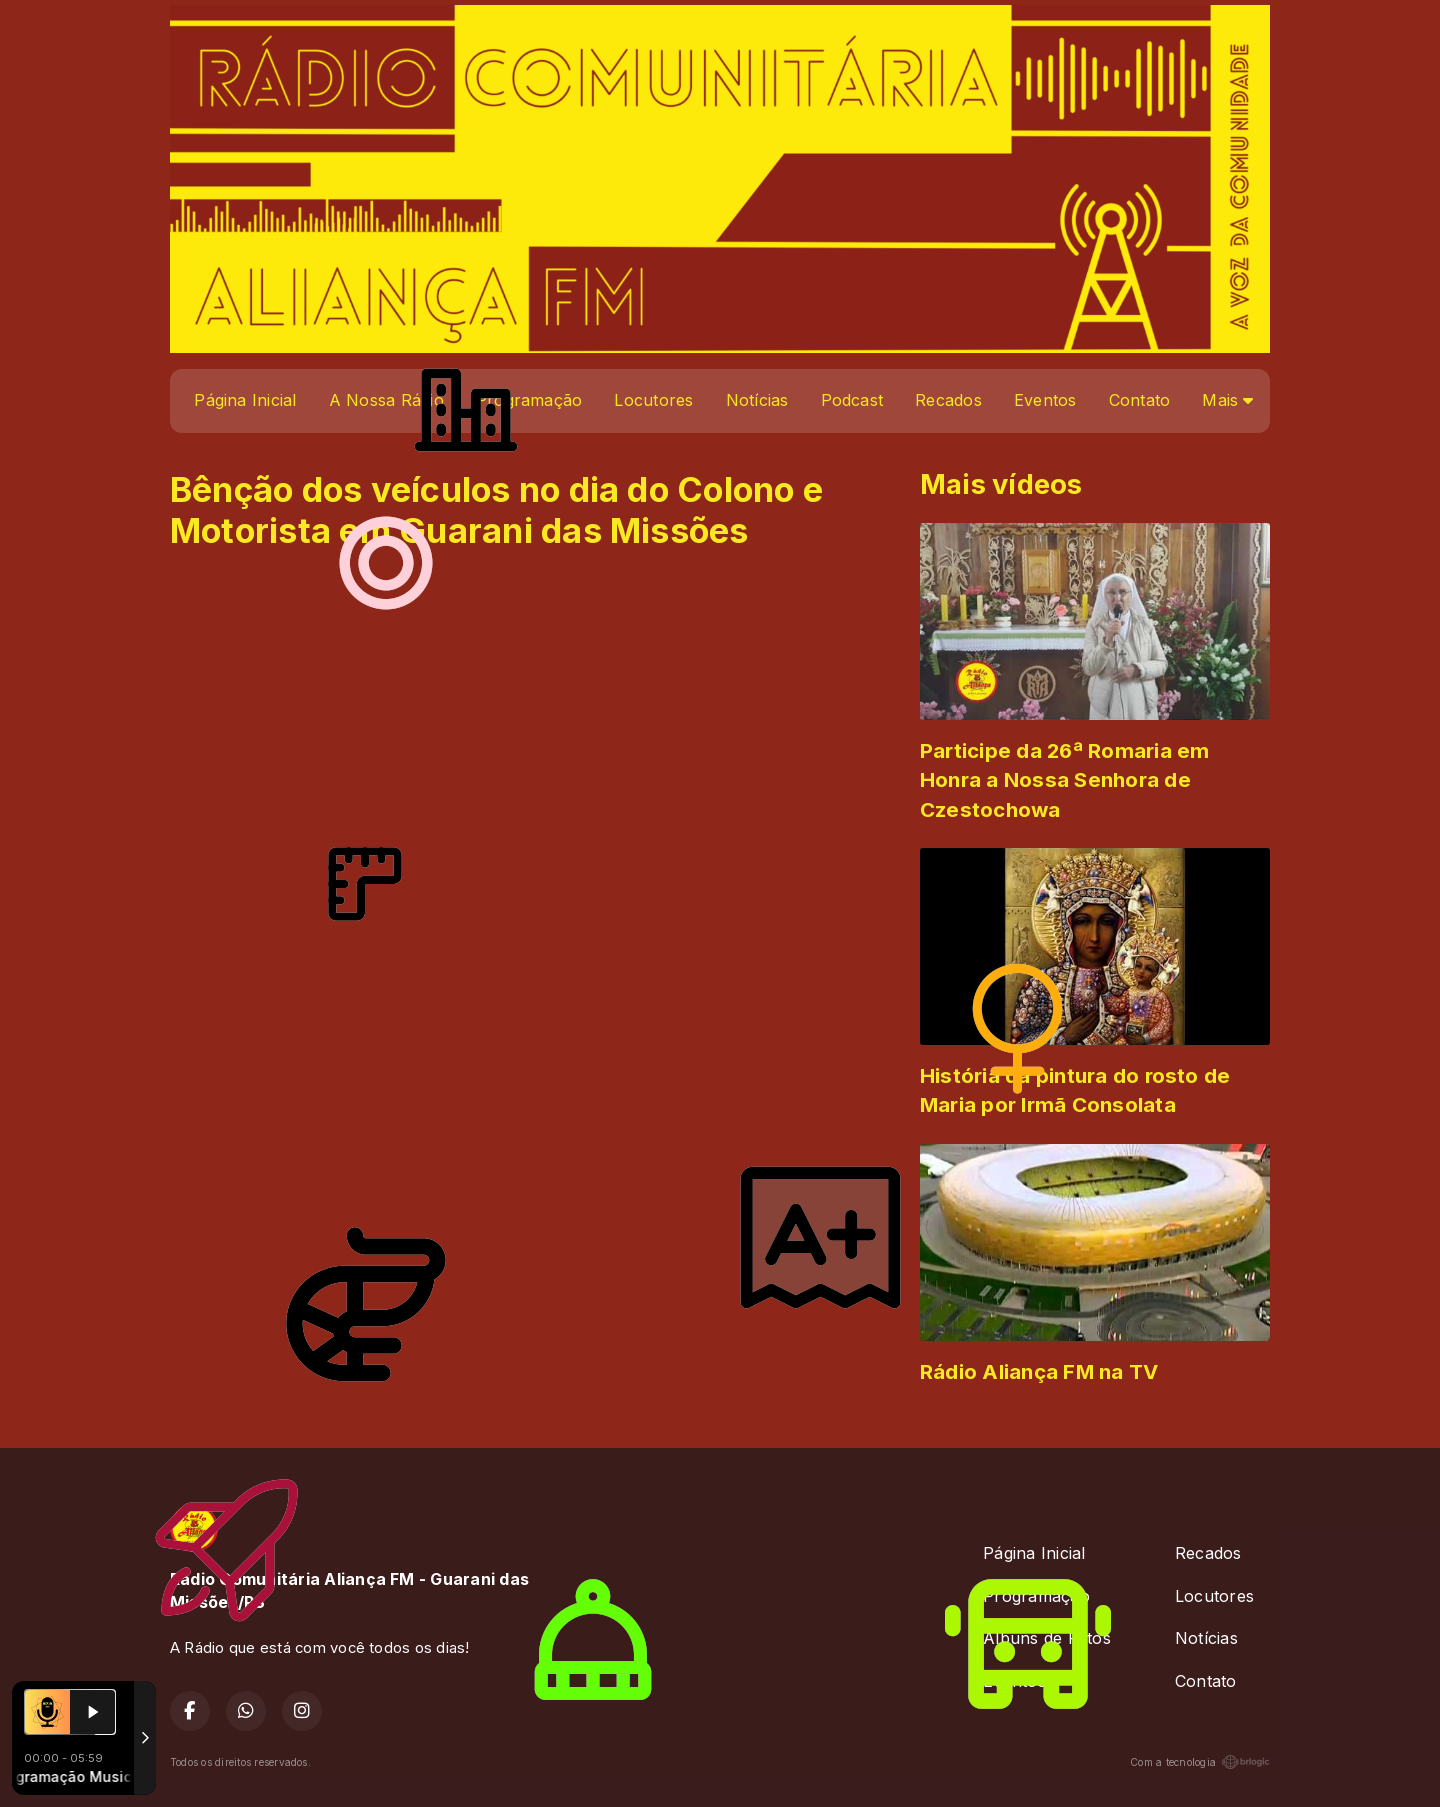  I want to click on view bus routes or schedules, so click(1028, 1644).